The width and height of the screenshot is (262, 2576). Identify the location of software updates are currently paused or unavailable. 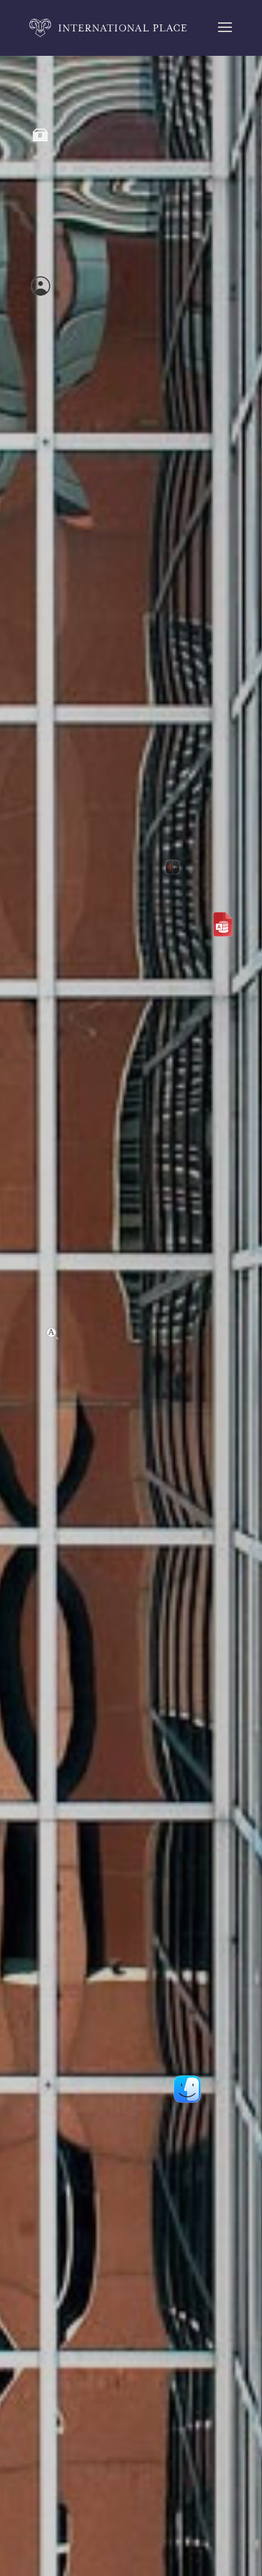
(40, 133).